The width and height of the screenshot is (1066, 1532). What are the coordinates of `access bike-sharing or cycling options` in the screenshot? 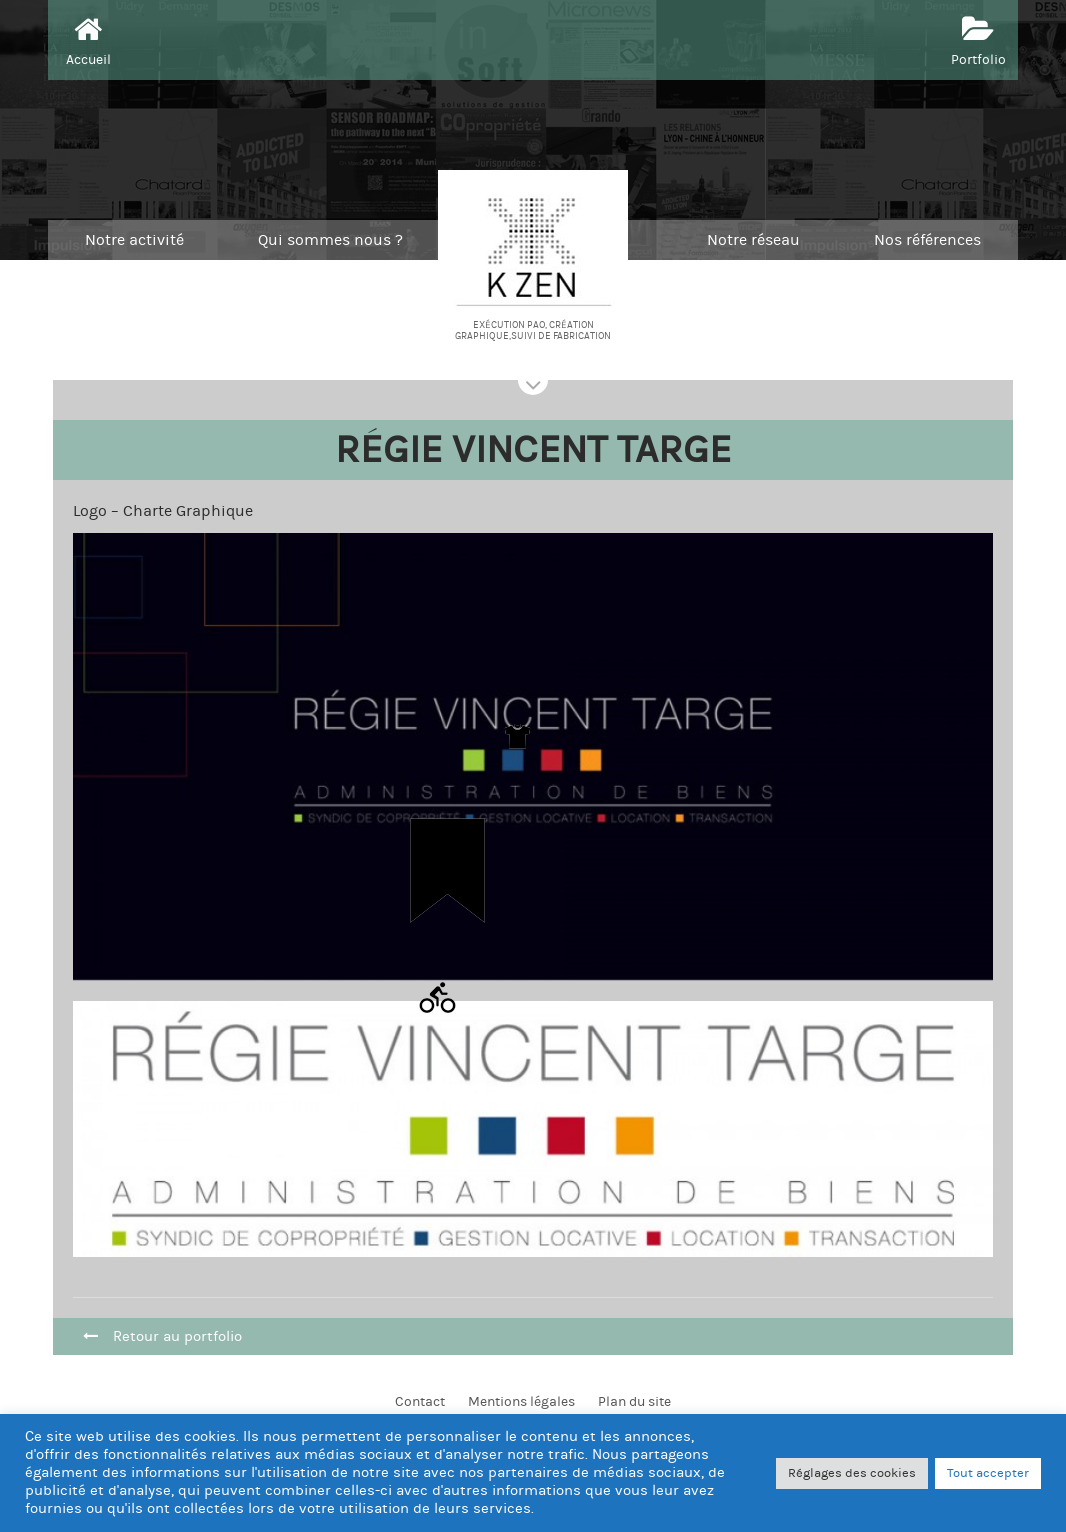 It's located at (437, 997).